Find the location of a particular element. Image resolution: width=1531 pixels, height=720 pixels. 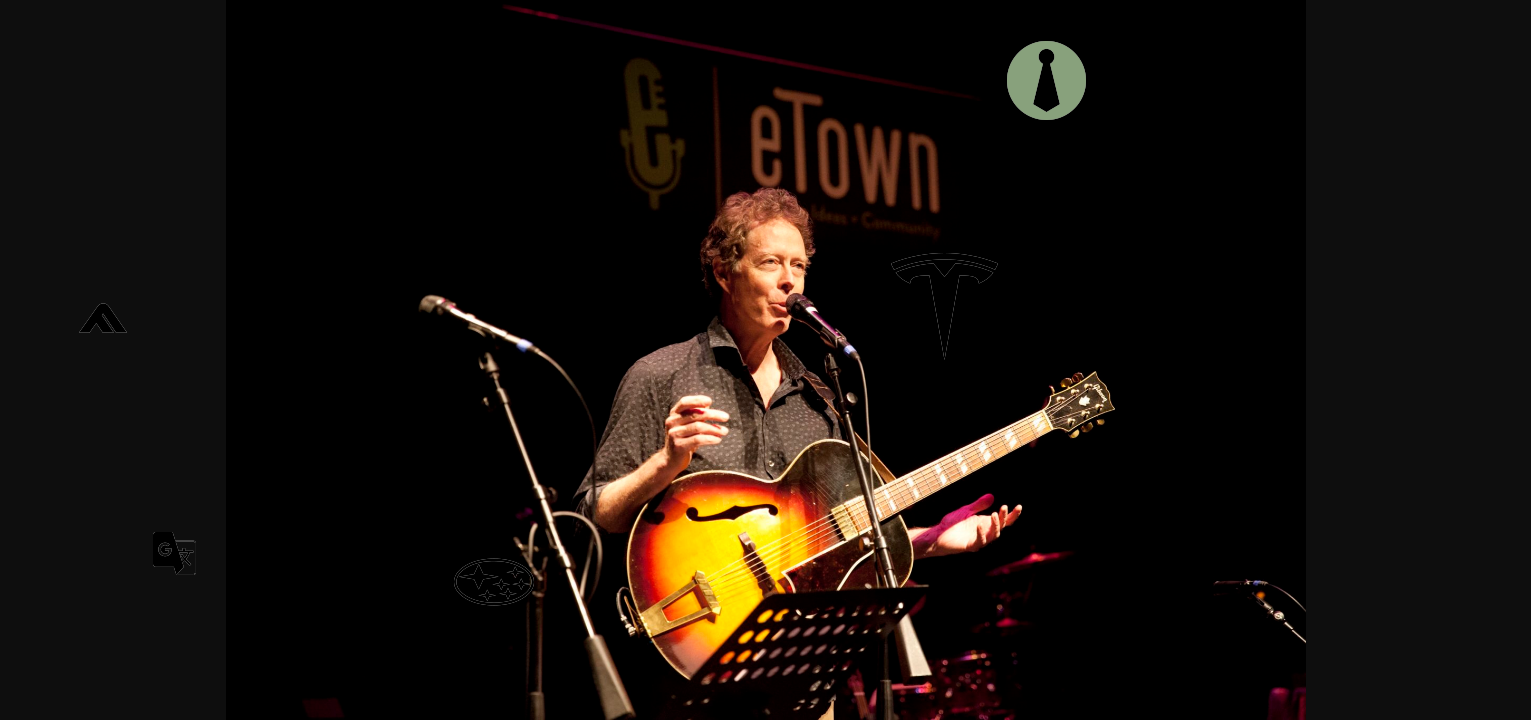

Subaru brand logo is located at coordinates (494, 582).